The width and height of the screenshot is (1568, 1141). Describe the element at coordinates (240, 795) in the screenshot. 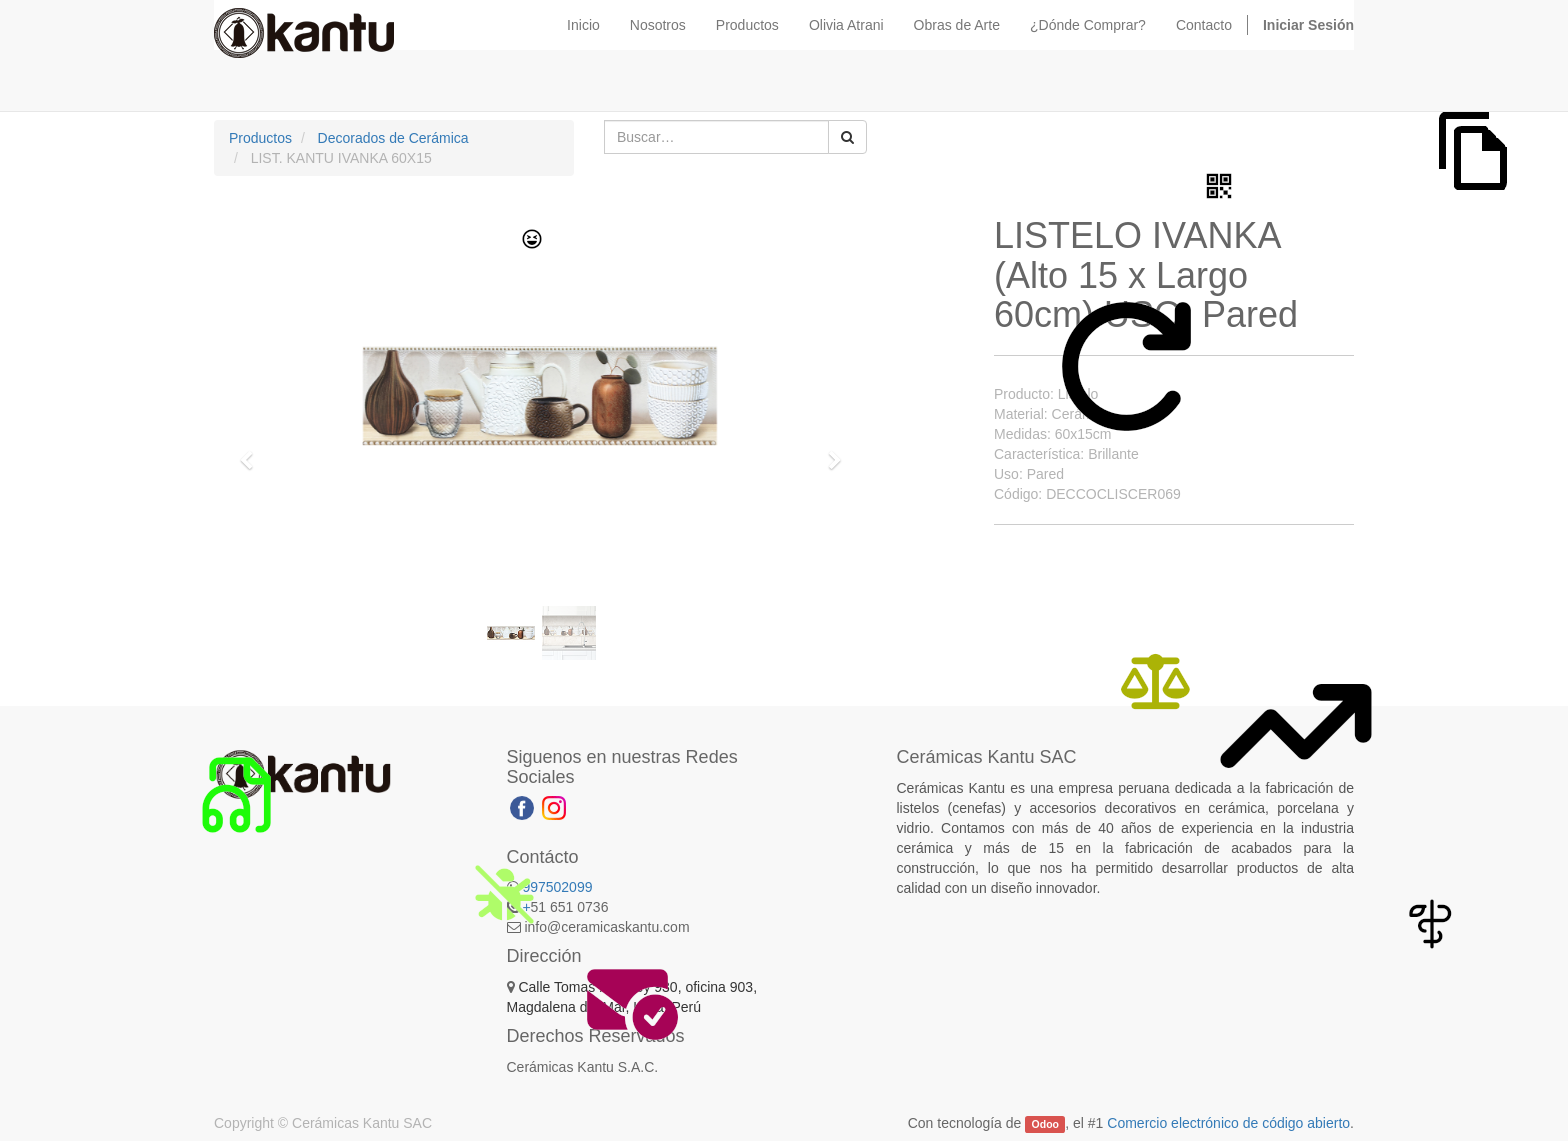

I see `open an audio file` at that location.